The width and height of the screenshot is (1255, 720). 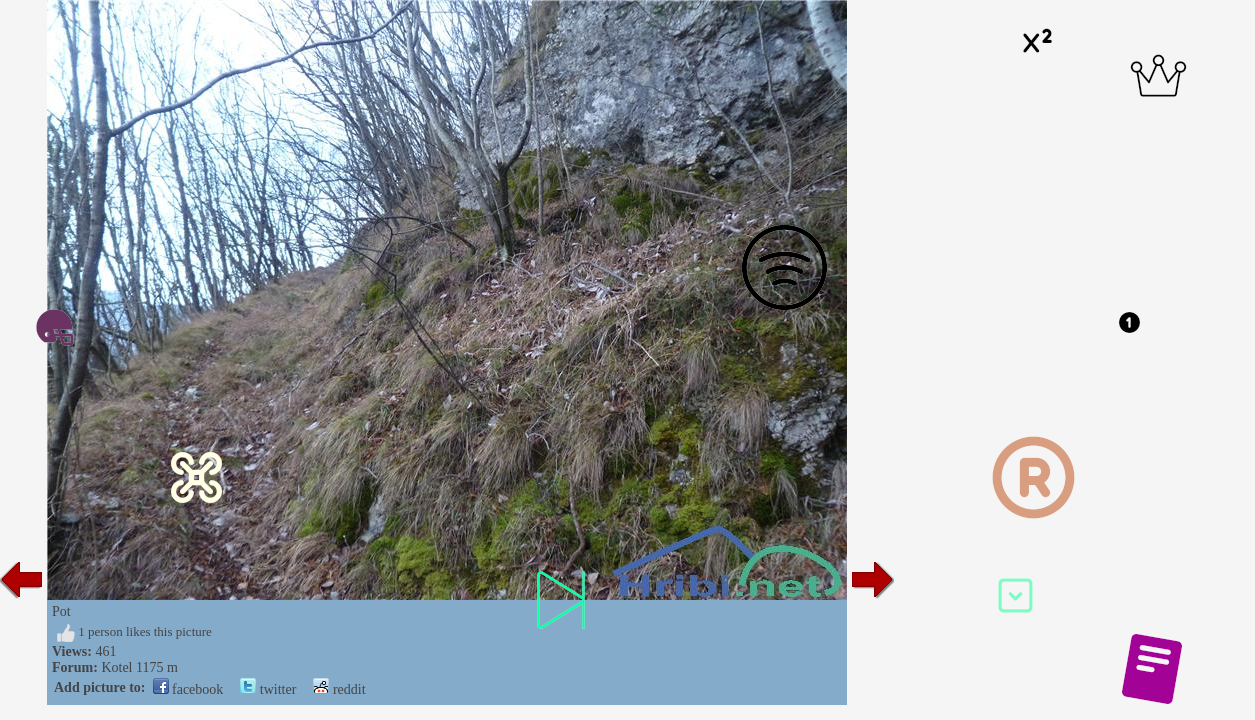 I want to click on access drone controls, so click(x=196, y=477).